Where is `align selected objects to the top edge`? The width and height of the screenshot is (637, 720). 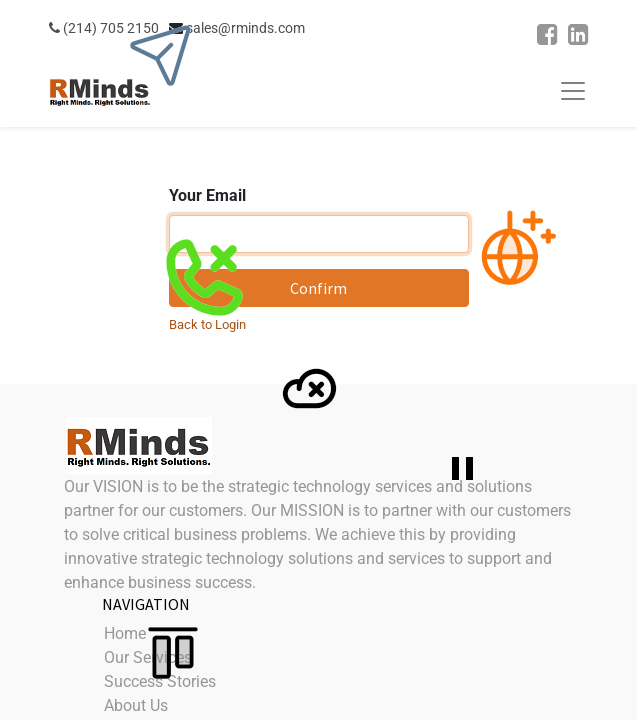 align selected objects to the top edge is located at coordinates (173, 652).